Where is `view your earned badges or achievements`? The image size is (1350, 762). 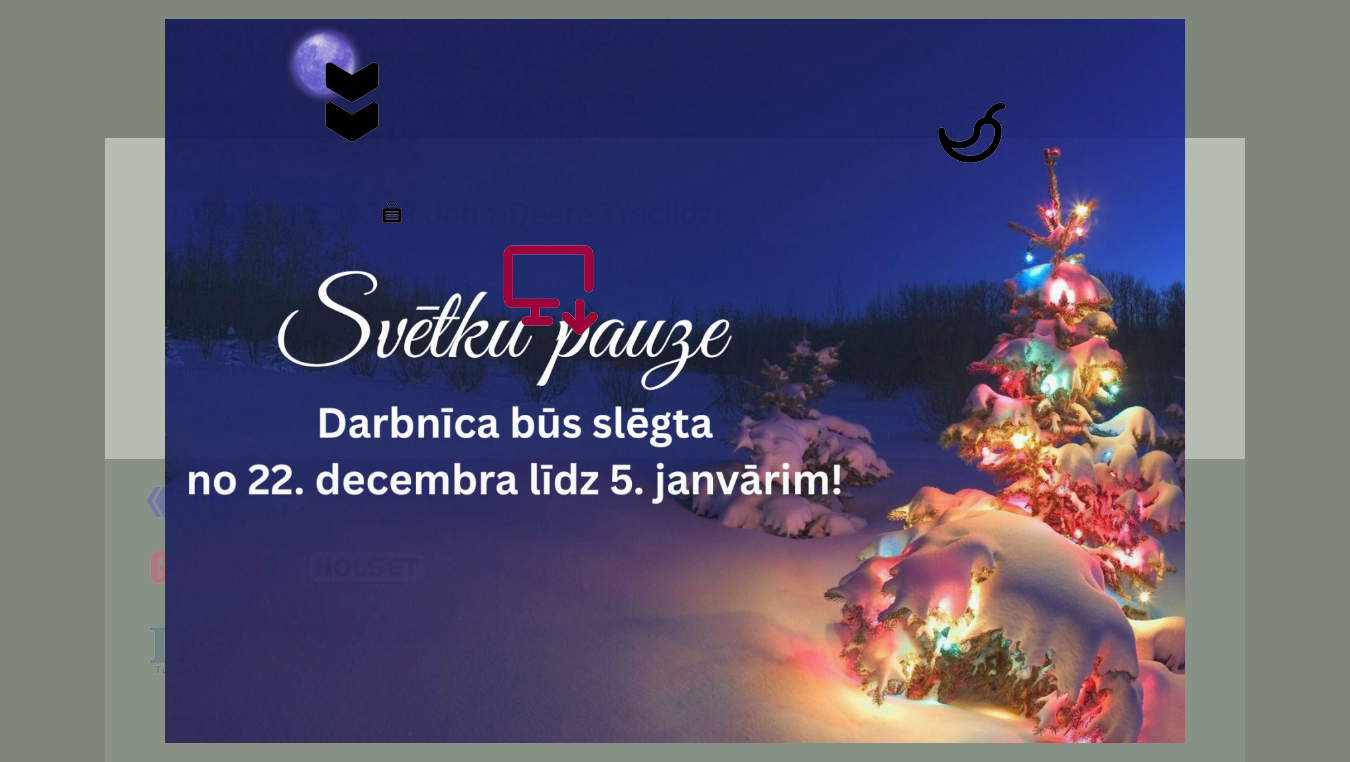
view your earned badges or achievements is located at coordinates (352, 102).